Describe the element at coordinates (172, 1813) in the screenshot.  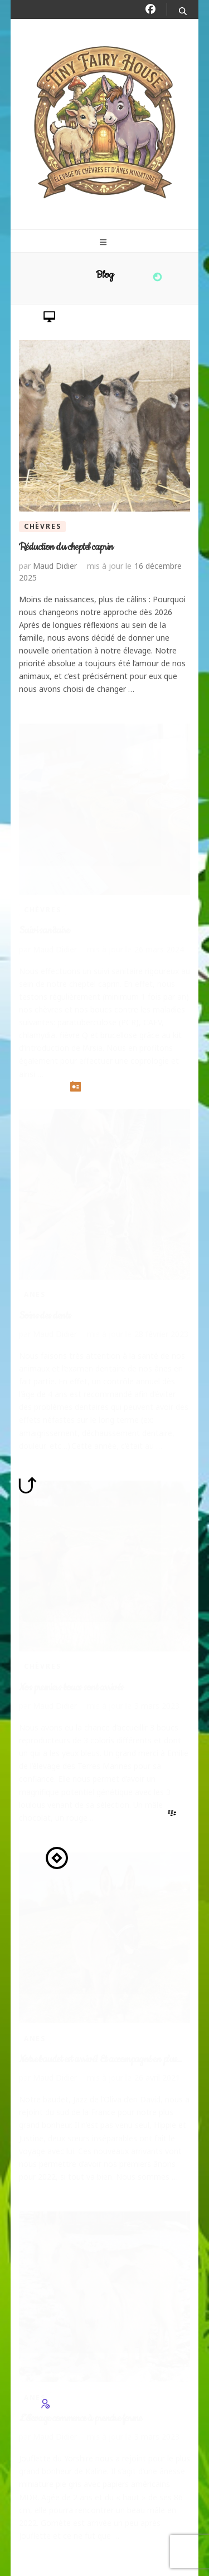
I see `blackberry brand logo` at that location.